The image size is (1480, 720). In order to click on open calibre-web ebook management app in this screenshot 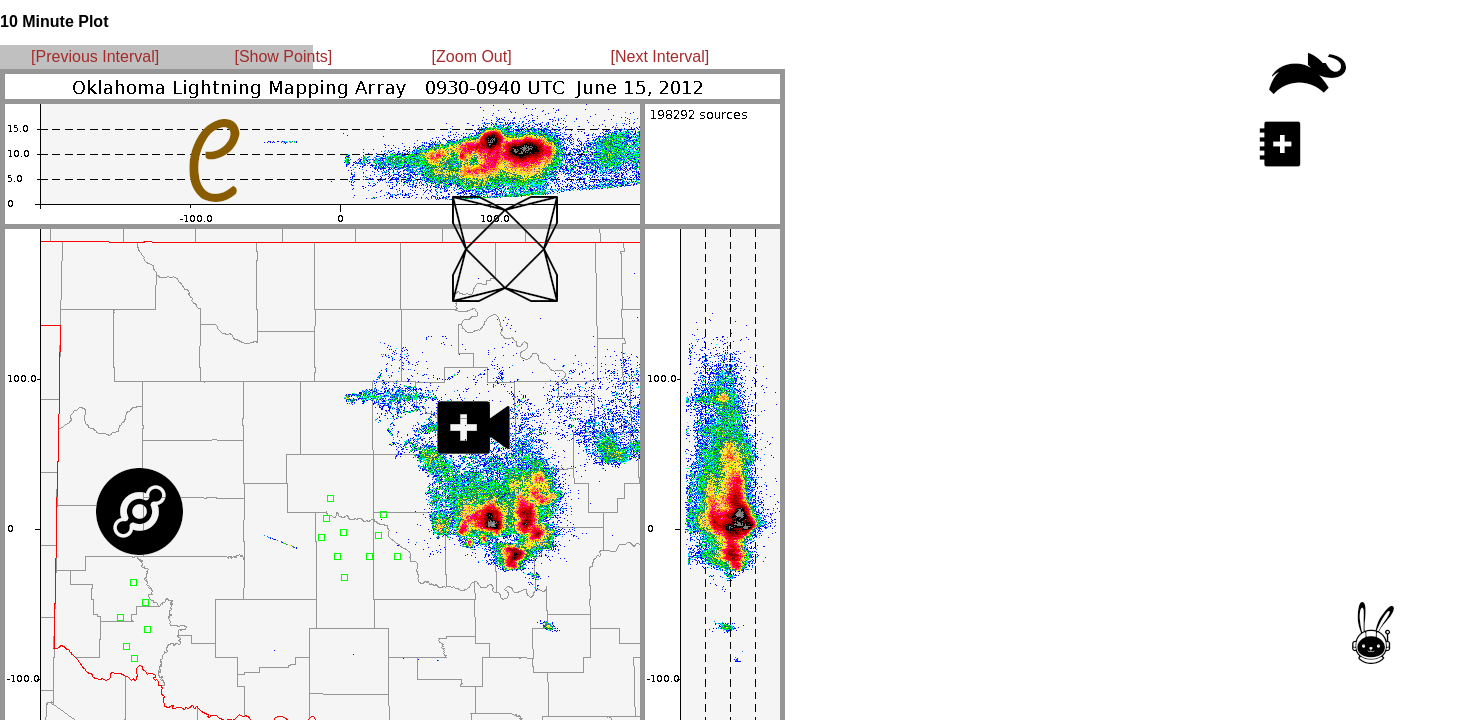, I will do `click(214, 160)`.